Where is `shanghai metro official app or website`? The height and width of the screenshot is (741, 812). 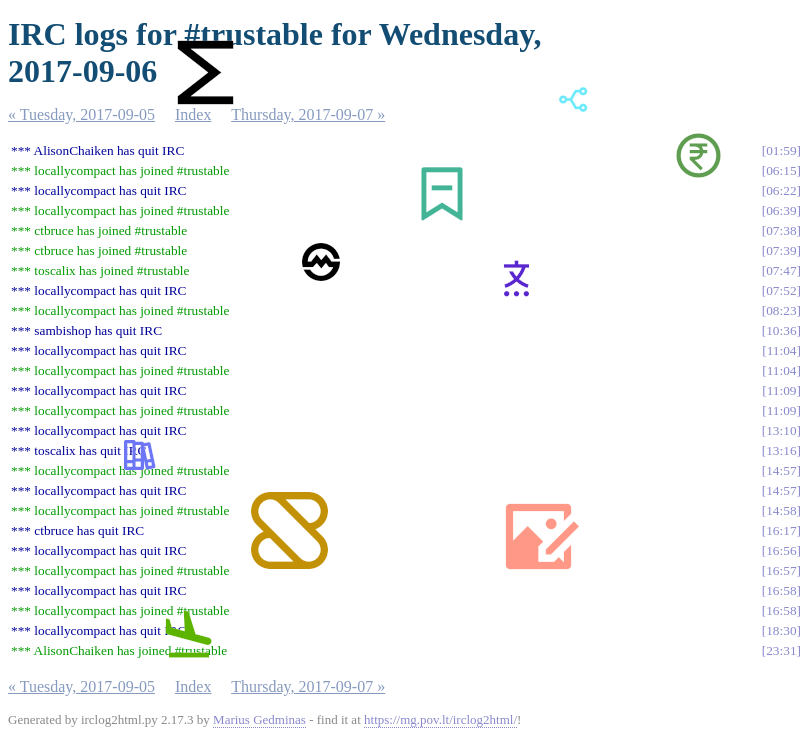
shanghai metro official app or website is located at coordinates (321, 262).